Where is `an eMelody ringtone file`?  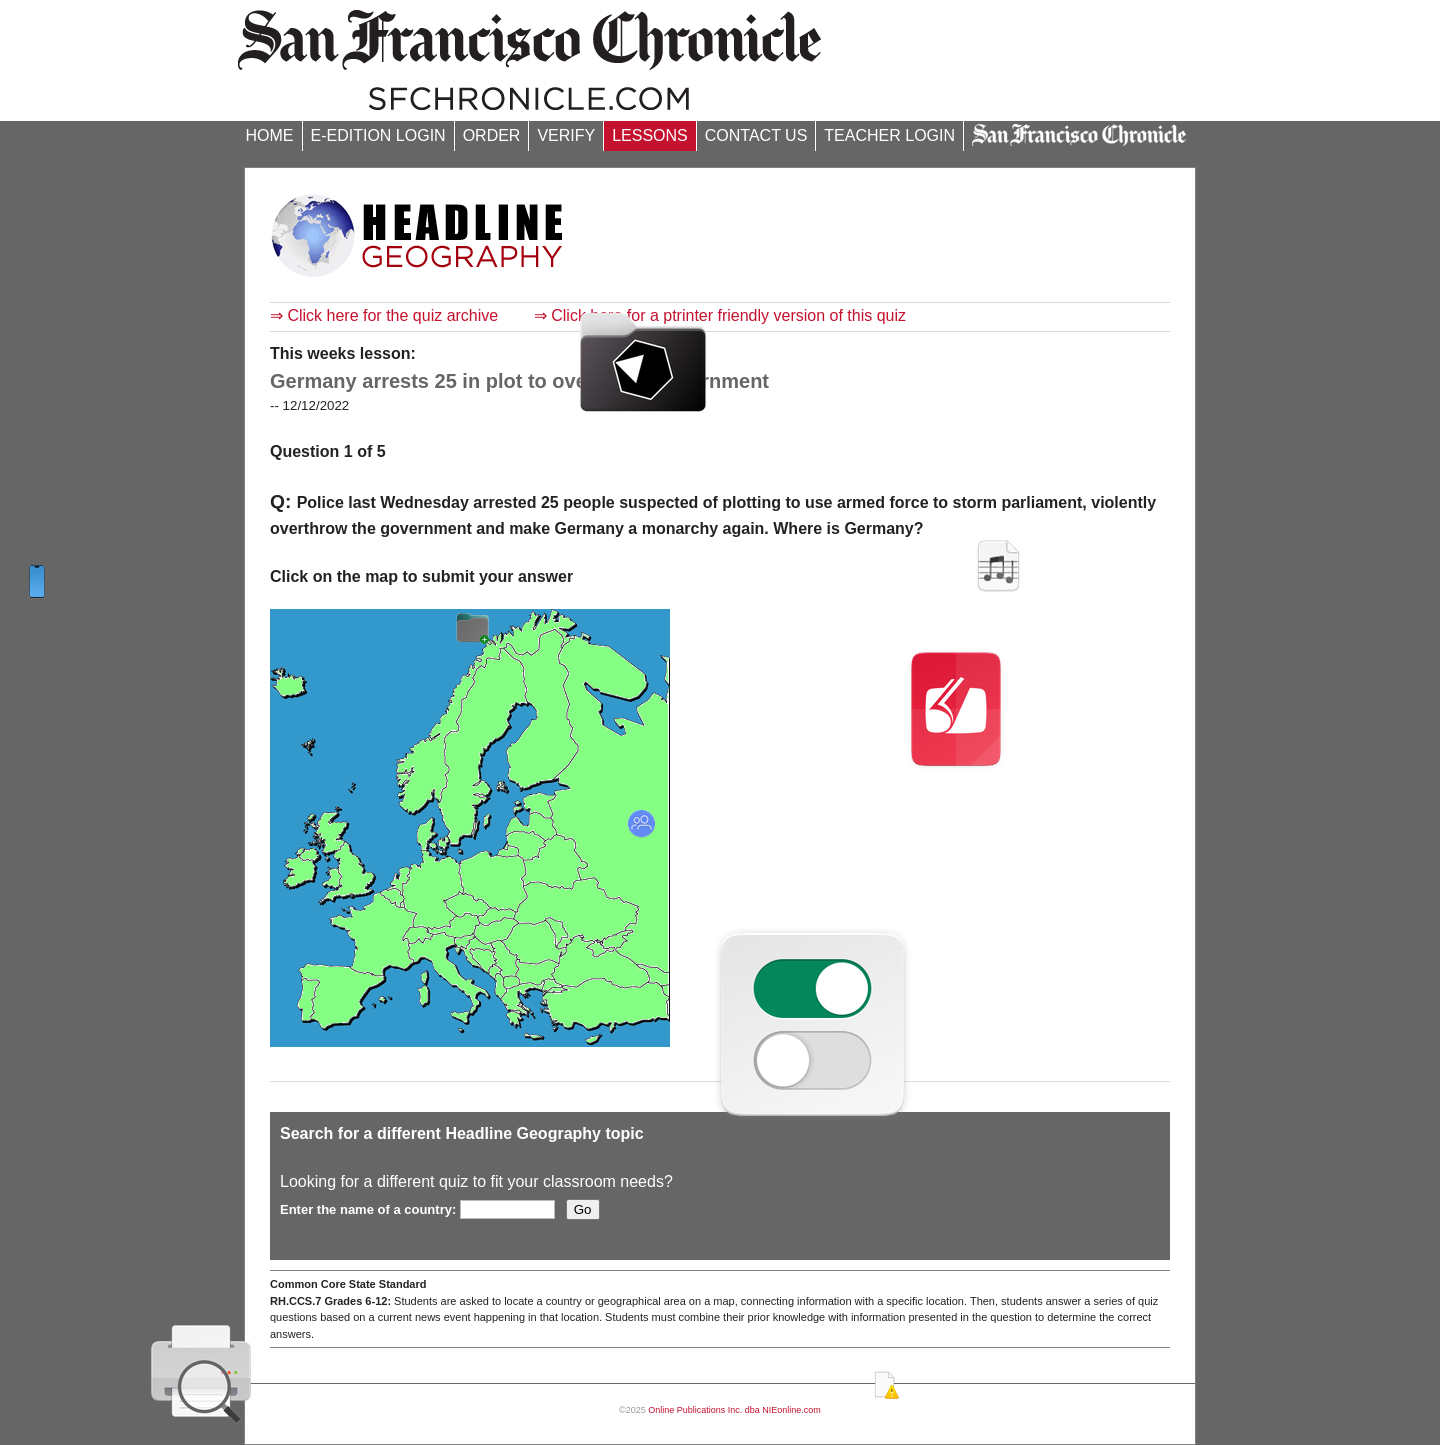
an eMelody ringtone file is located at coordinates (998, 565).